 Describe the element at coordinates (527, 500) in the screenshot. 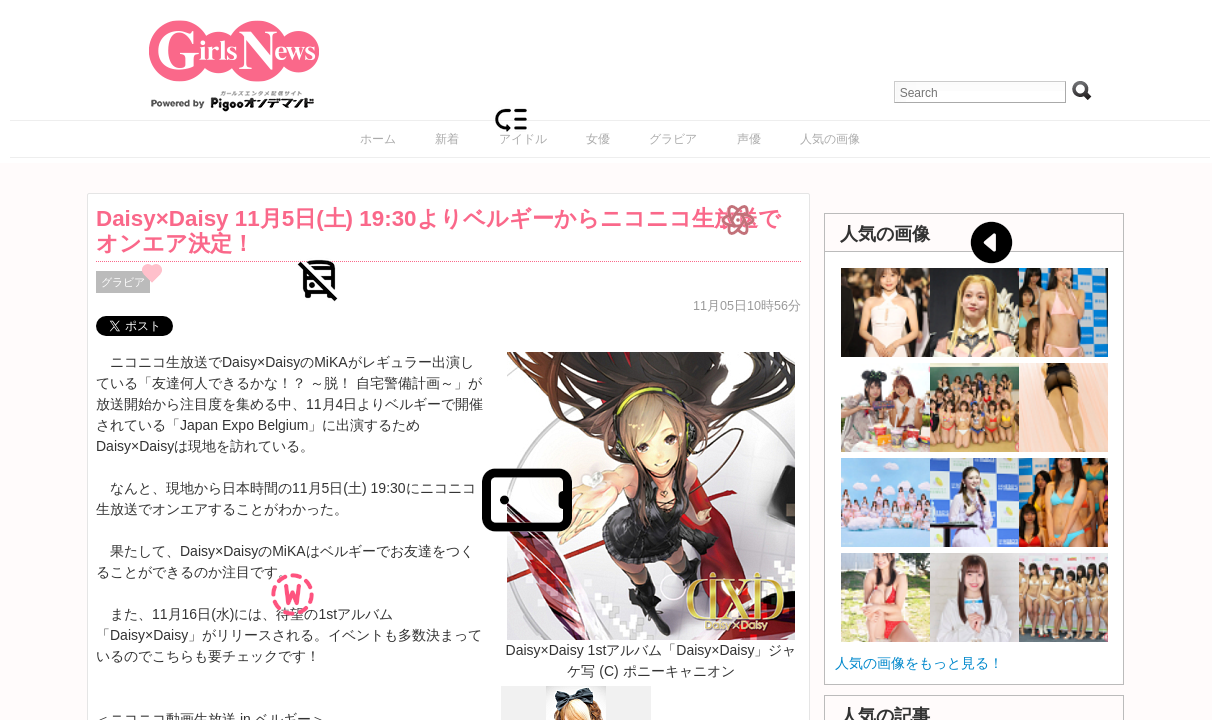

I see `rotate device to landscape mode` at that location.